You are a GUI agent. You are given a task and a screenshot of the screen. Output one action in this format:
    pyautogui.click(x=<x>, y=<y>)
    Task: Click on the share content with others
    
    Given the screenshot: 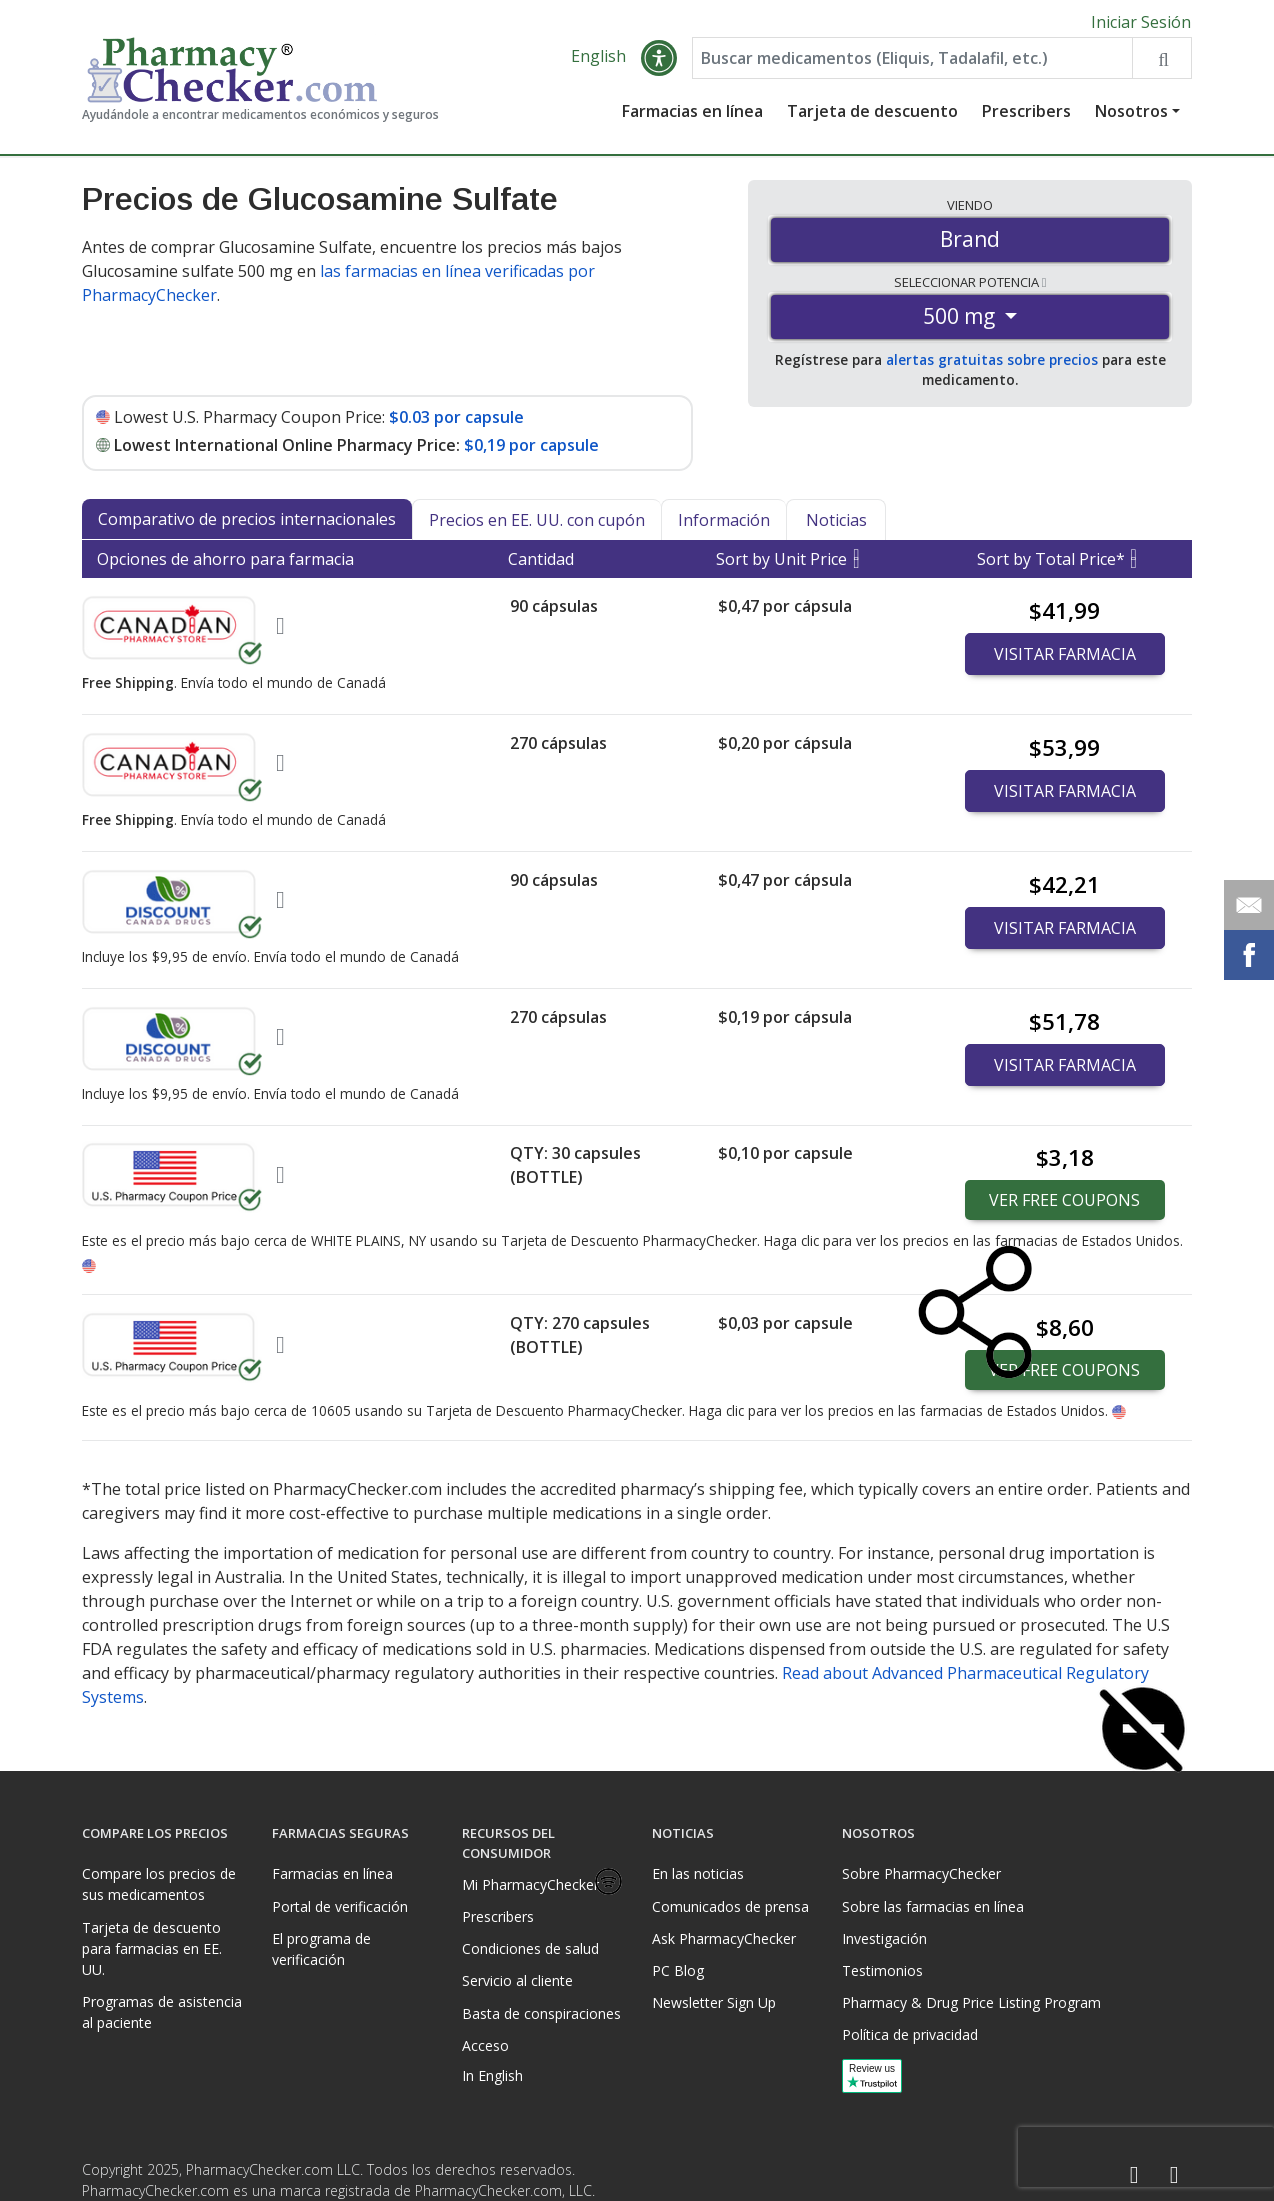 What is the action you would take?
    pyautogui.click(x=980, y=1312)
    